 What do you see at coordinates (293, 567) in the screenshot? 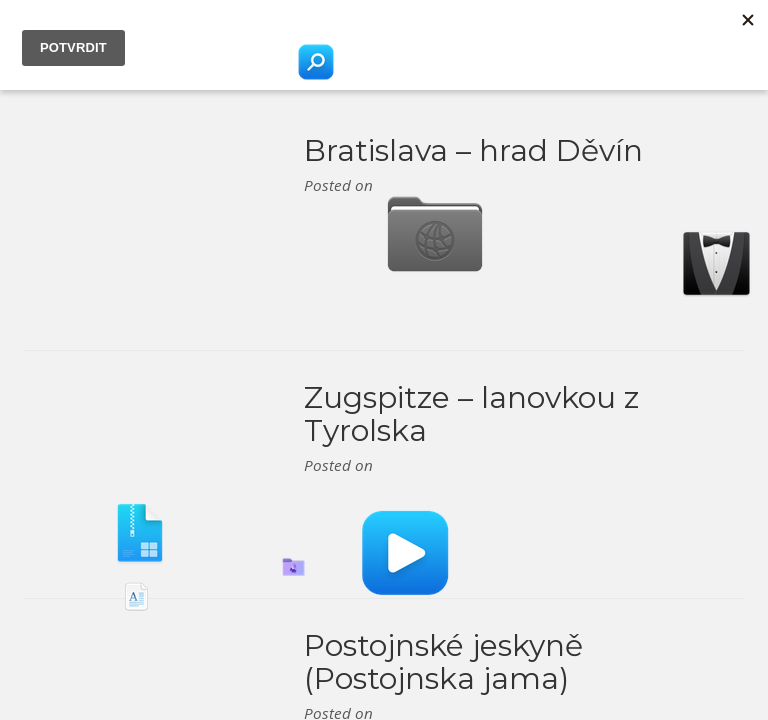
I see `open obsidian vault folder` at bounding box center [293, 567].